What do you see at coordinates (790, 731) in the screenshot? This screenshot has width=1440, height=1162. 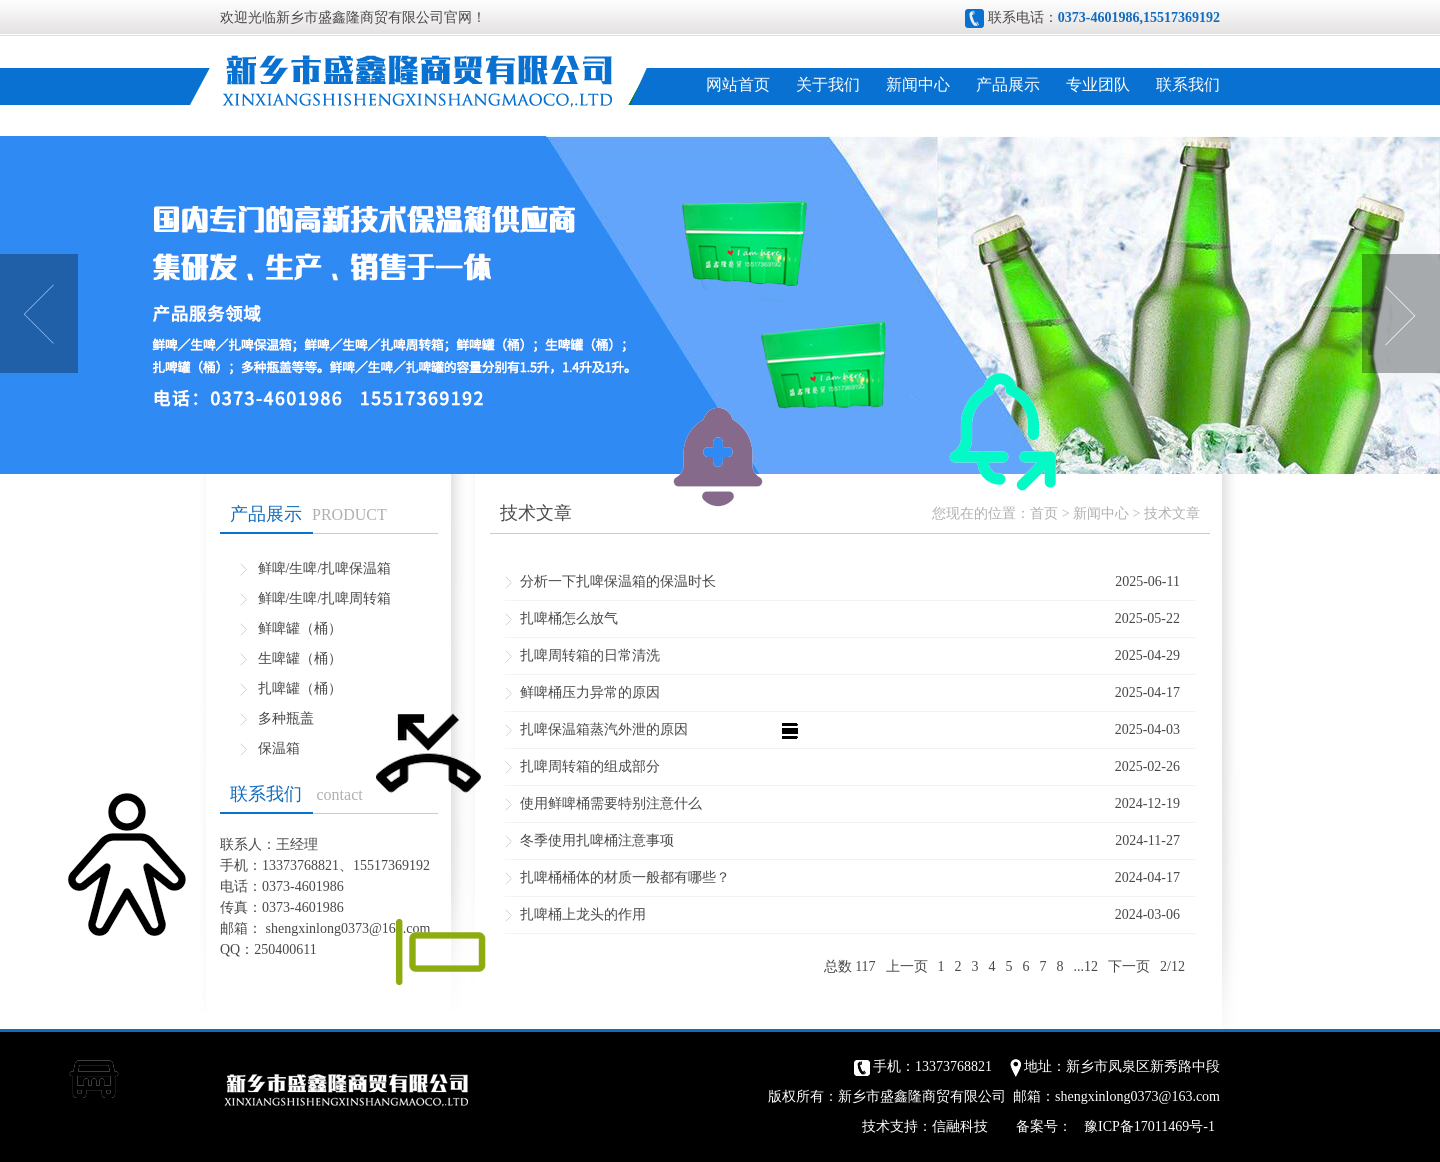 I see `switch to day view in calendar` at bounding box center [790, 731].